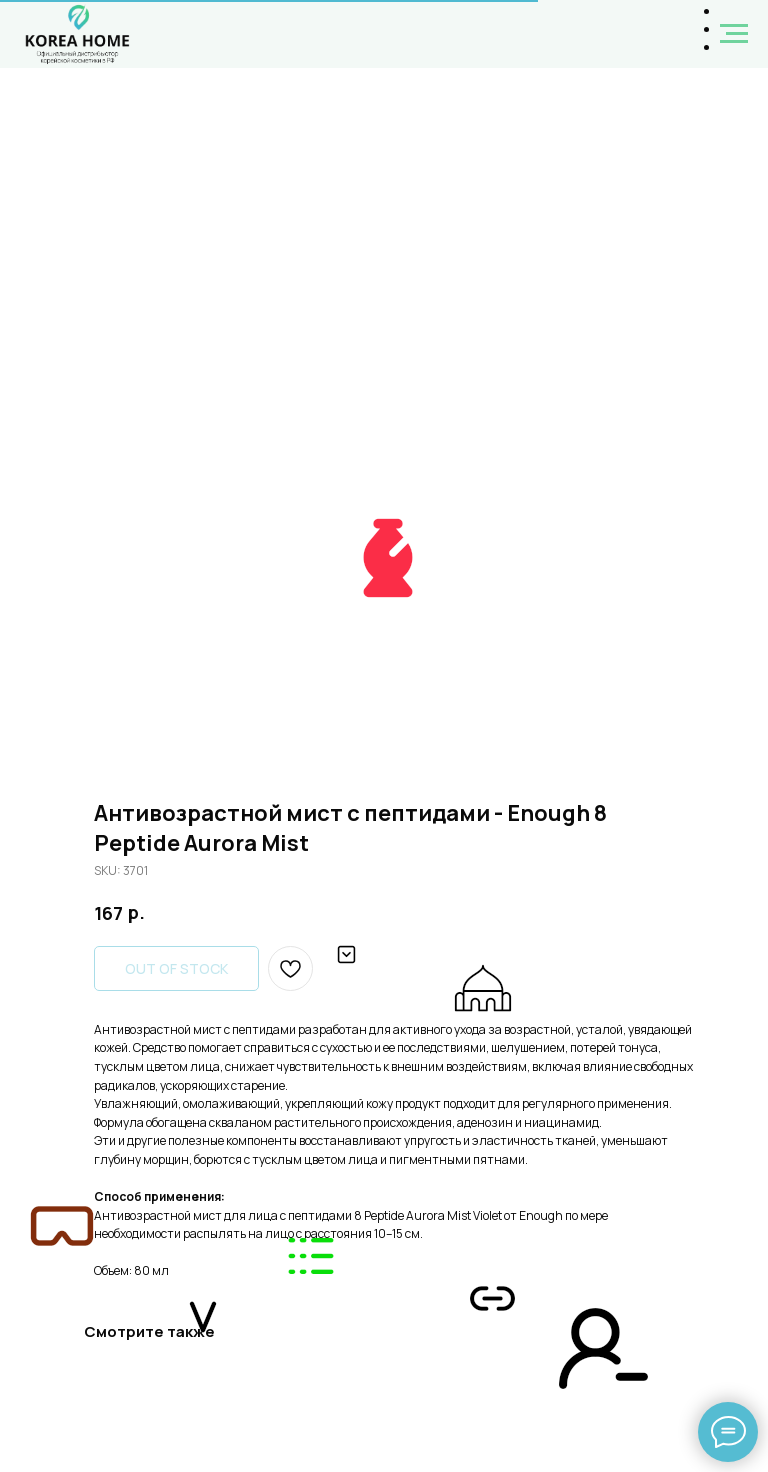 The image size is (768, 1472). I want to click on copy or share a link, so click(492, 1298).